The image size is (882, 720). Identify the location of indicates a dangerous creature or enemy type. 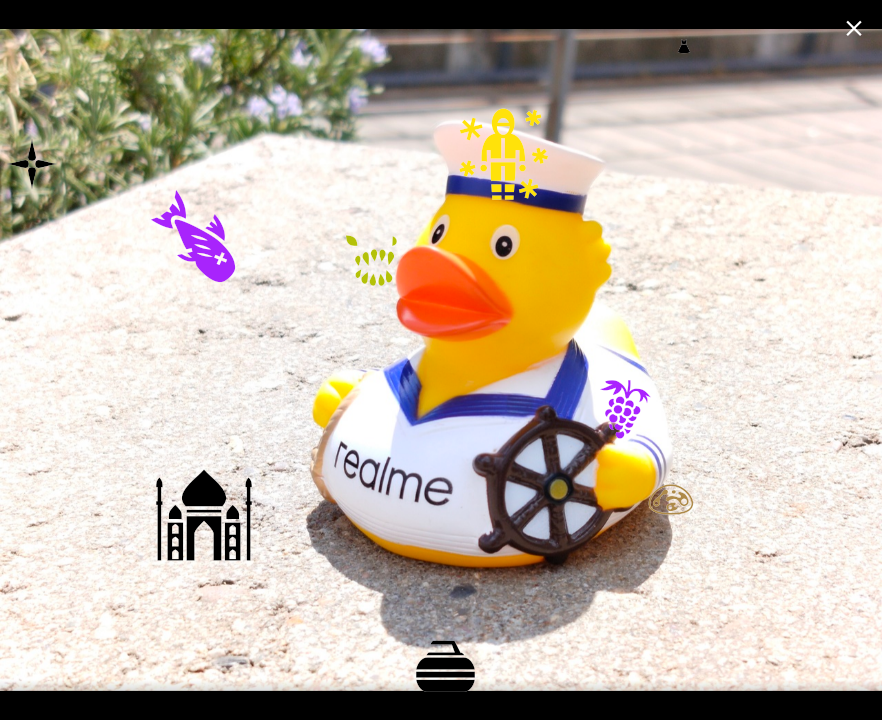
(371, 259).